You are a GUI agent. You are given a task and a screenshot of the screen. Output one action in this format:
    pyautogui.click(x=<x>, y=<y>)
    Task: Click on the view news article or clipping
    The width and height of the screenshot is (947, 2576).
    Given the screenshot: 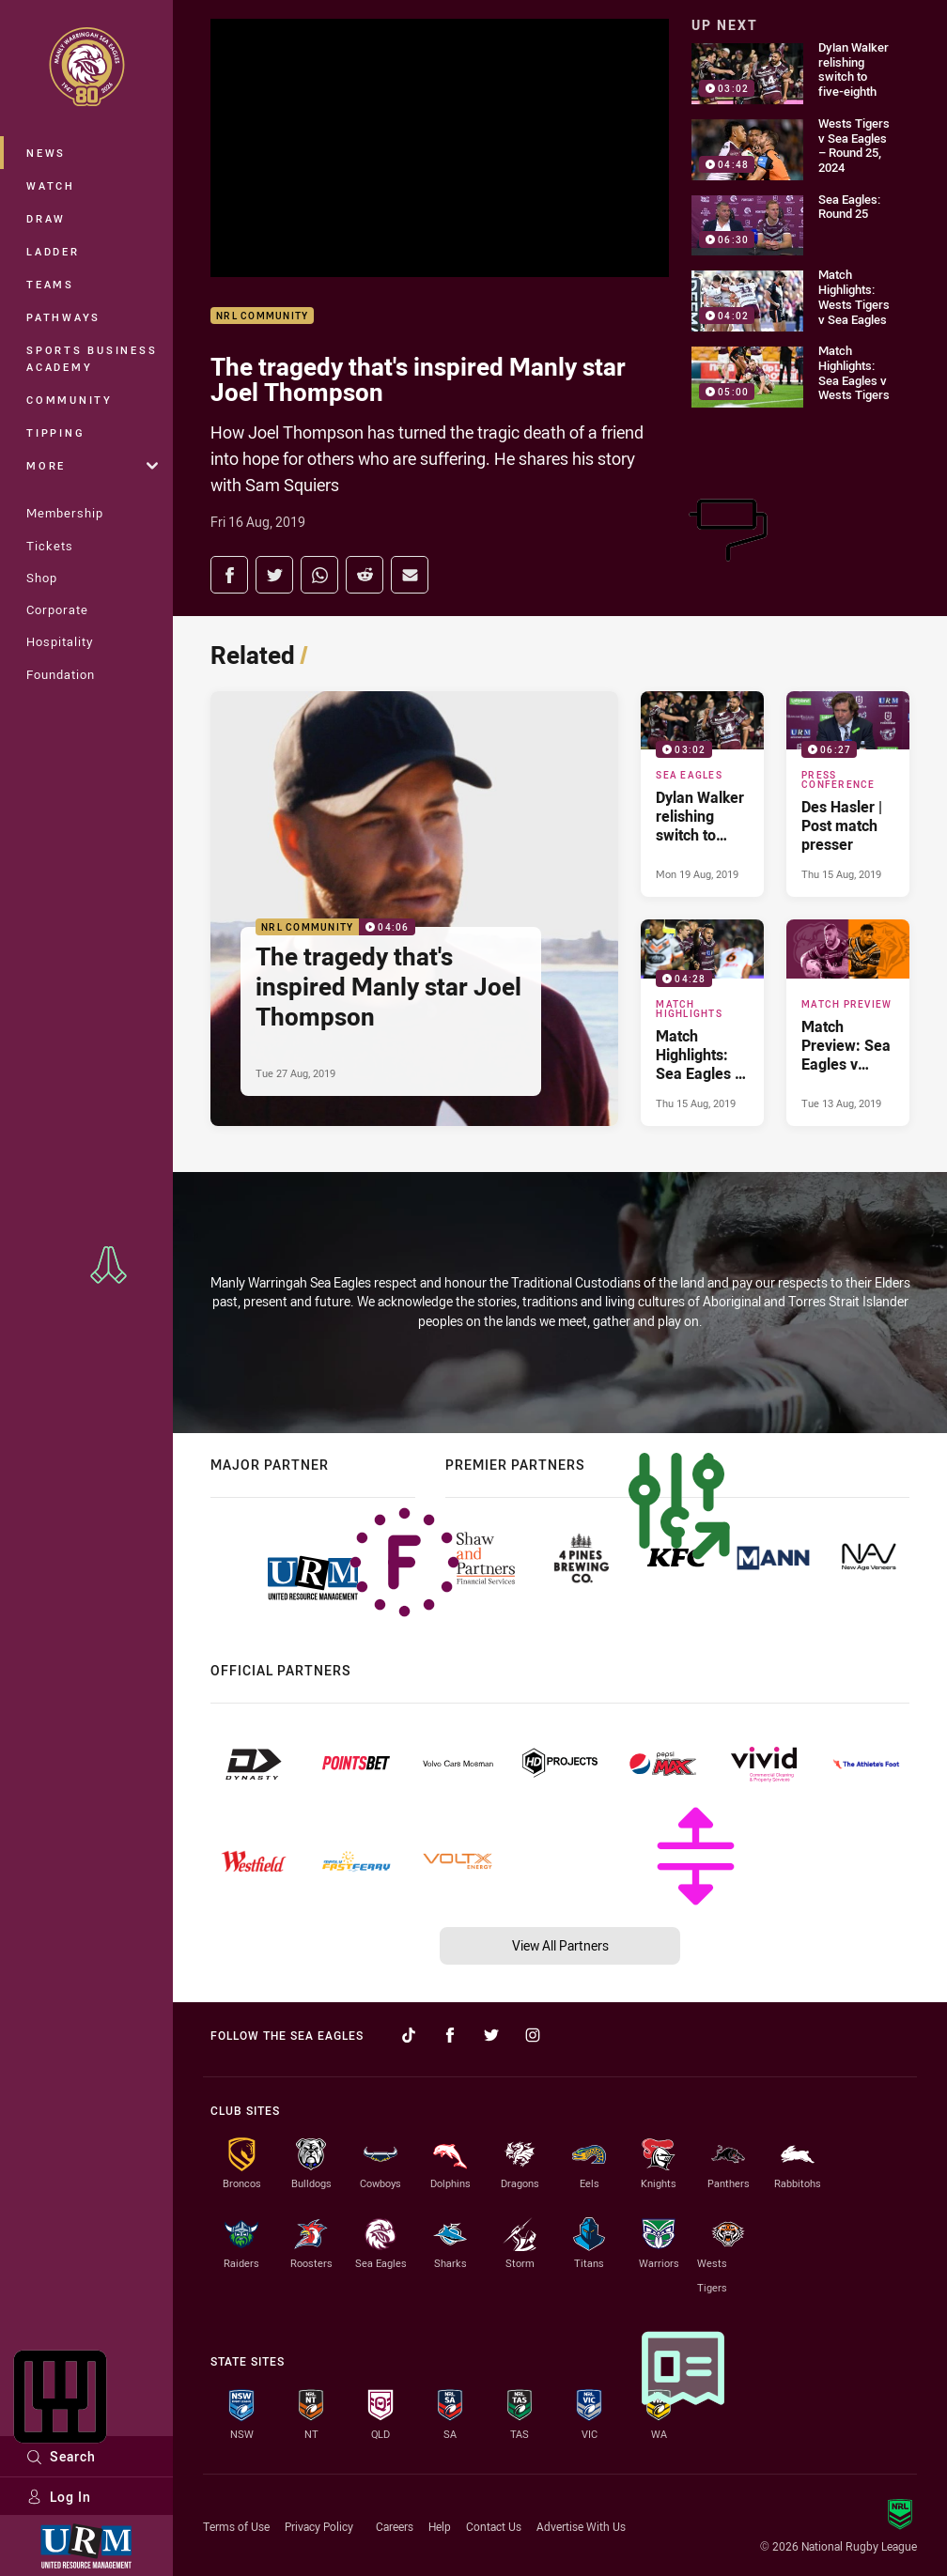 What is the action you would take?
    pyautogui.click(x=683, y=2367)
    